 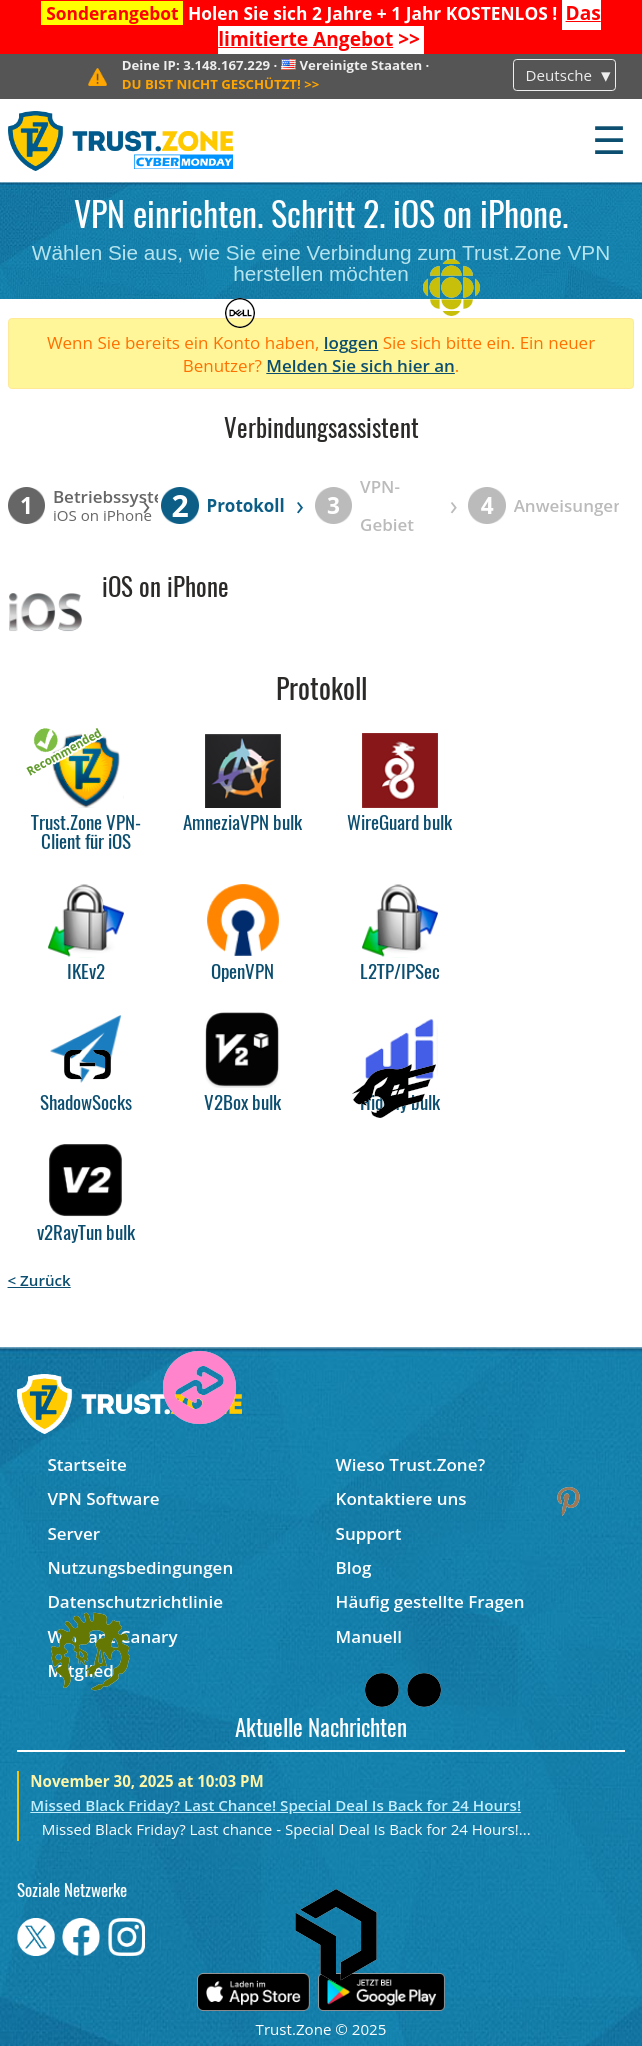 I want to click on CBC (Canadian Broadcasting Corporation) logo, so click(x=451, y=287).